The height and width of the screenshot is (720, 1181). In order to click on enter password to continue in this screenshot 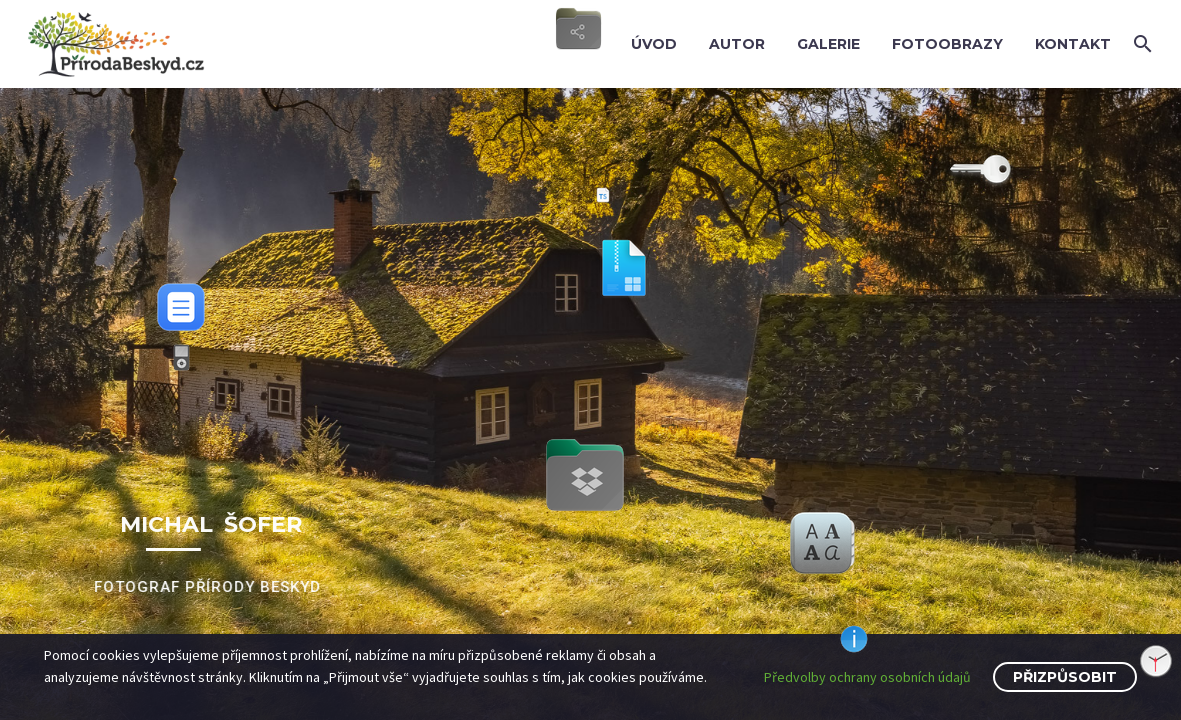, I will do `click(981, 170)`.